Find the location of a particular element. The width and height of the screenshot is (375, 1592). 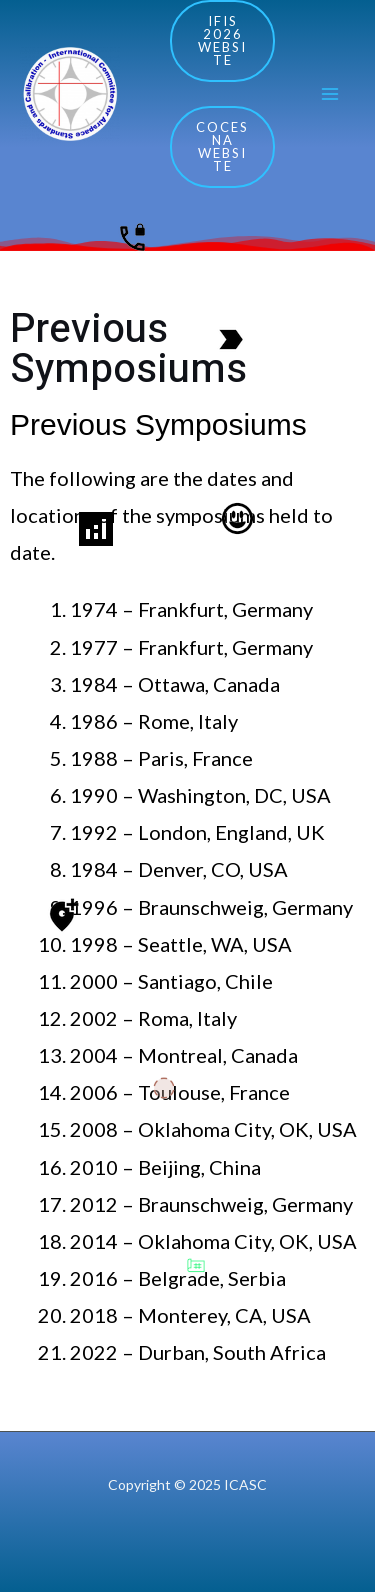

indicates loading or processing in progress is located at coordinates (164, 1088).